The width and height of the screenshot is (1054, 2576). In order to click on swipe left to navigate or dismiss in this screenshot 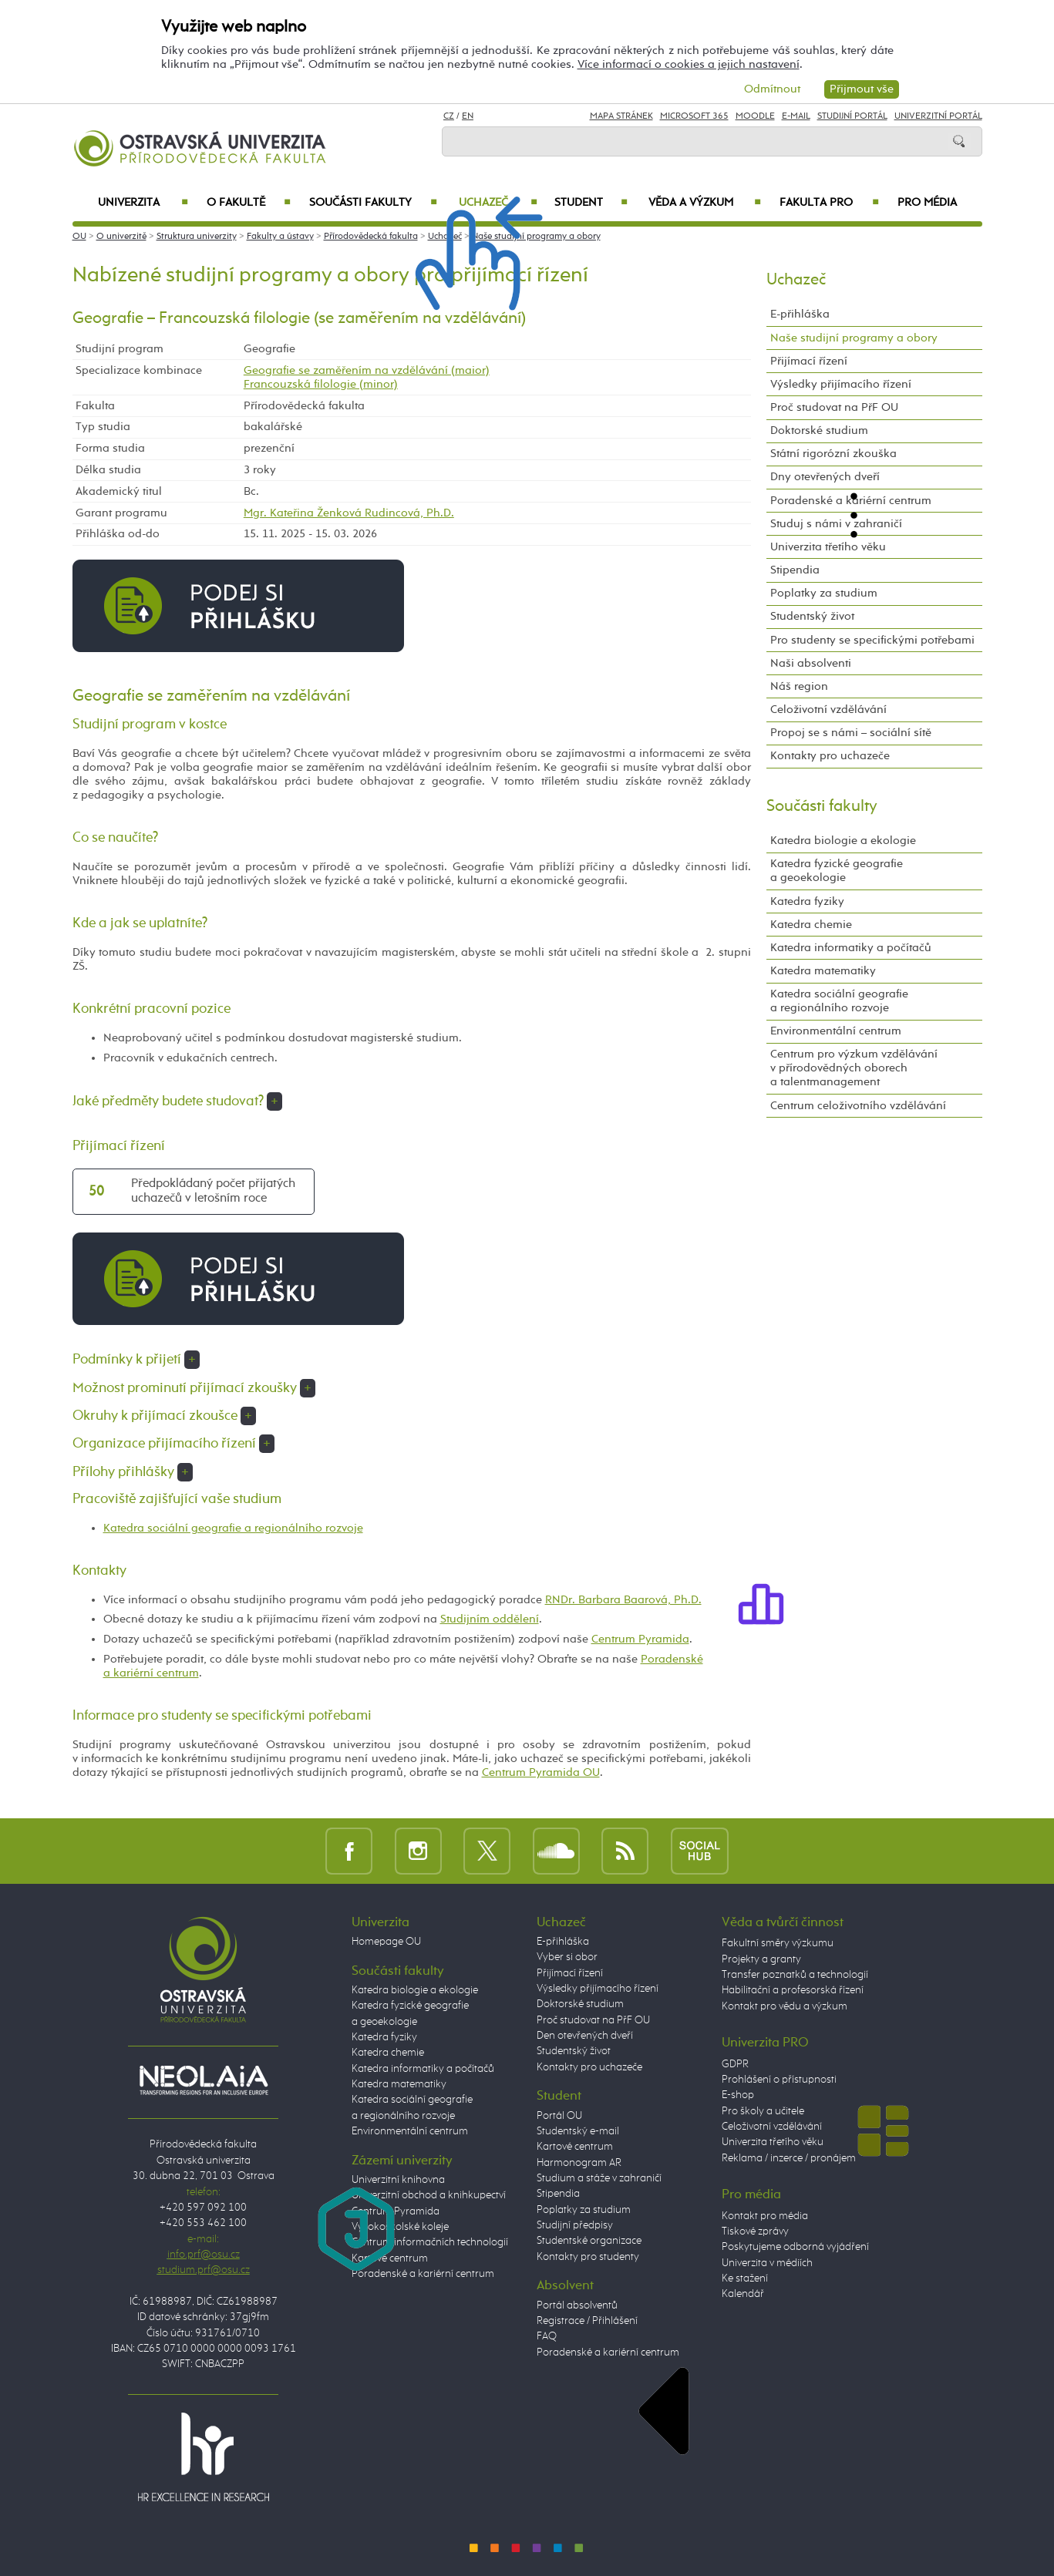, I will do `click(472, 257)`.